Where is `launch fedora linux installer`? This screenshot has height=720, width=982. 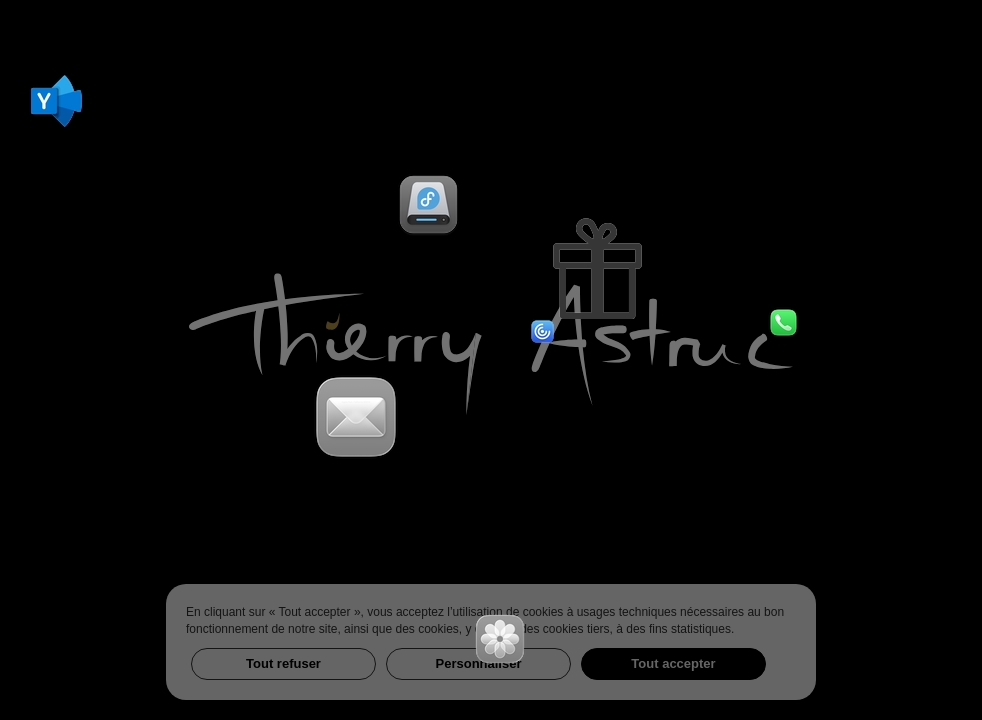 launch fedora linux installer is located at coordinates (428, 204).